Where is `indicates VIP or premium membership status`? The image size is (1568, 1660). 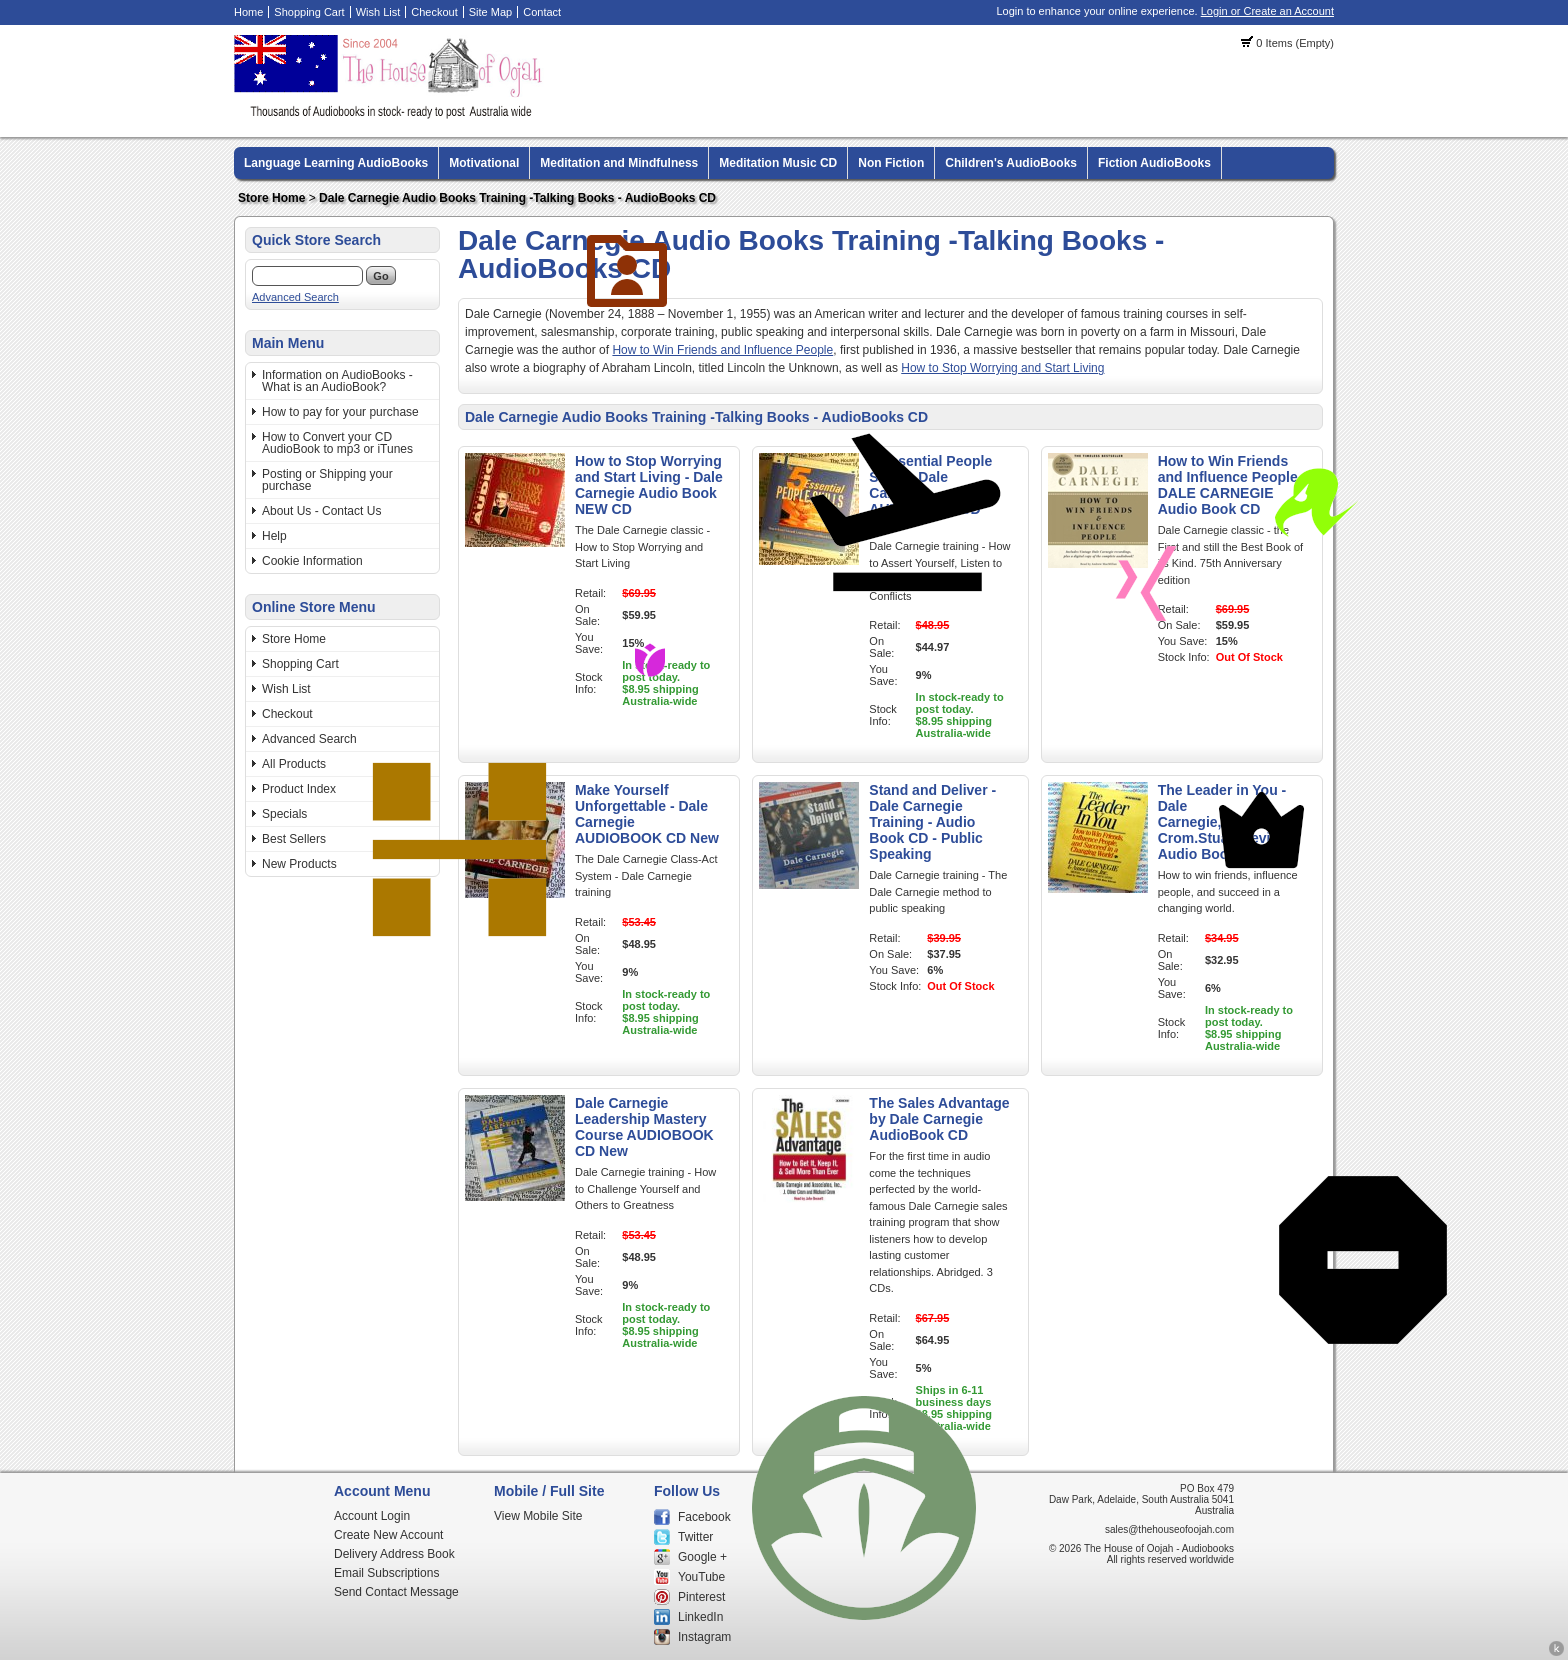 indicates VIP or premium membership status is located at coordinates (1261, 832).